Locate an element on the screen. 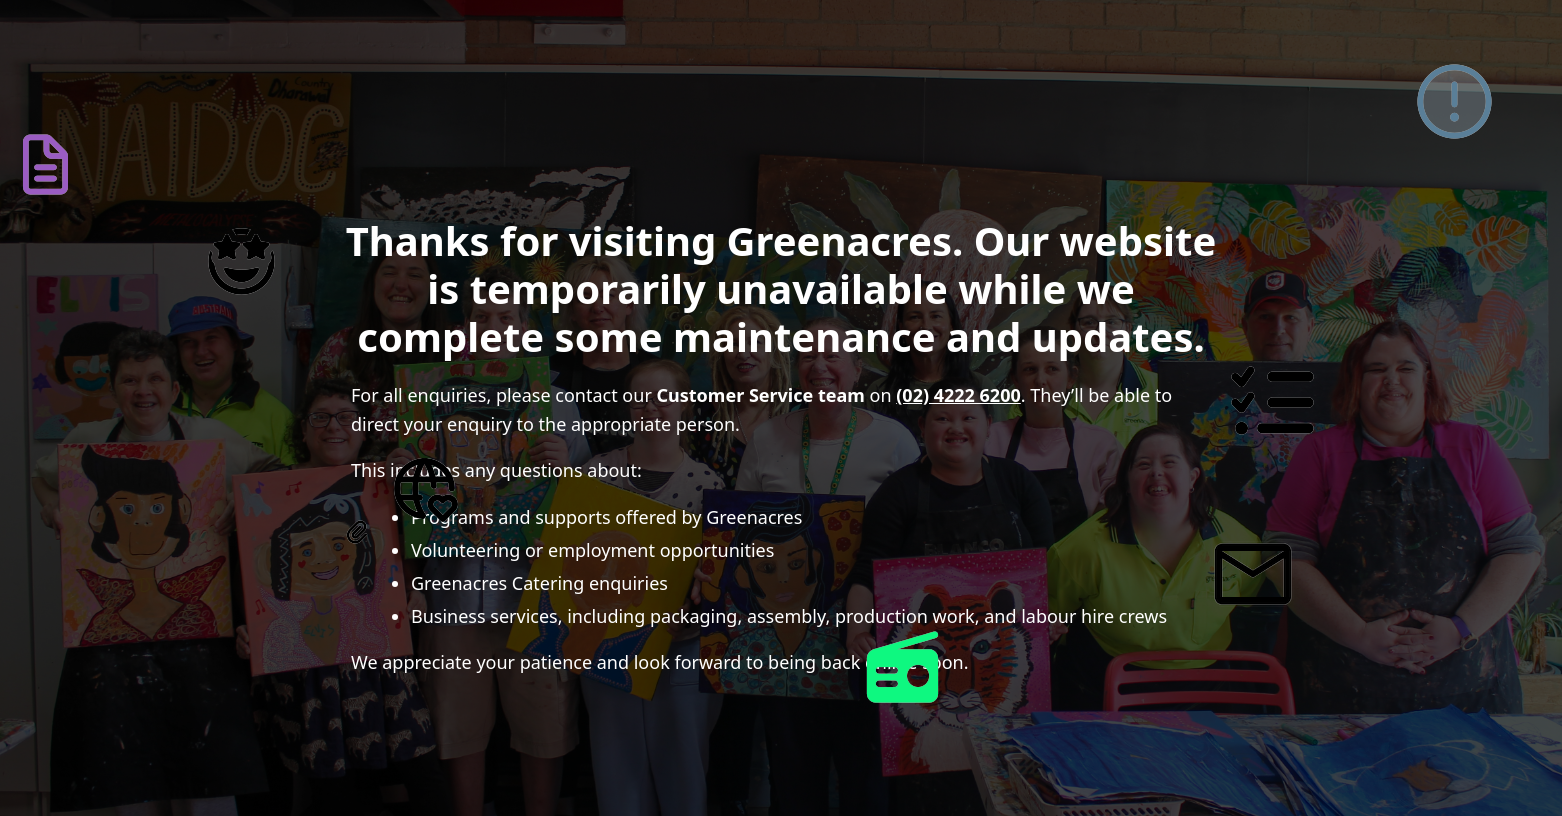 The image size is (1562, 816). view your task list is located at coordinates (1272, 402).